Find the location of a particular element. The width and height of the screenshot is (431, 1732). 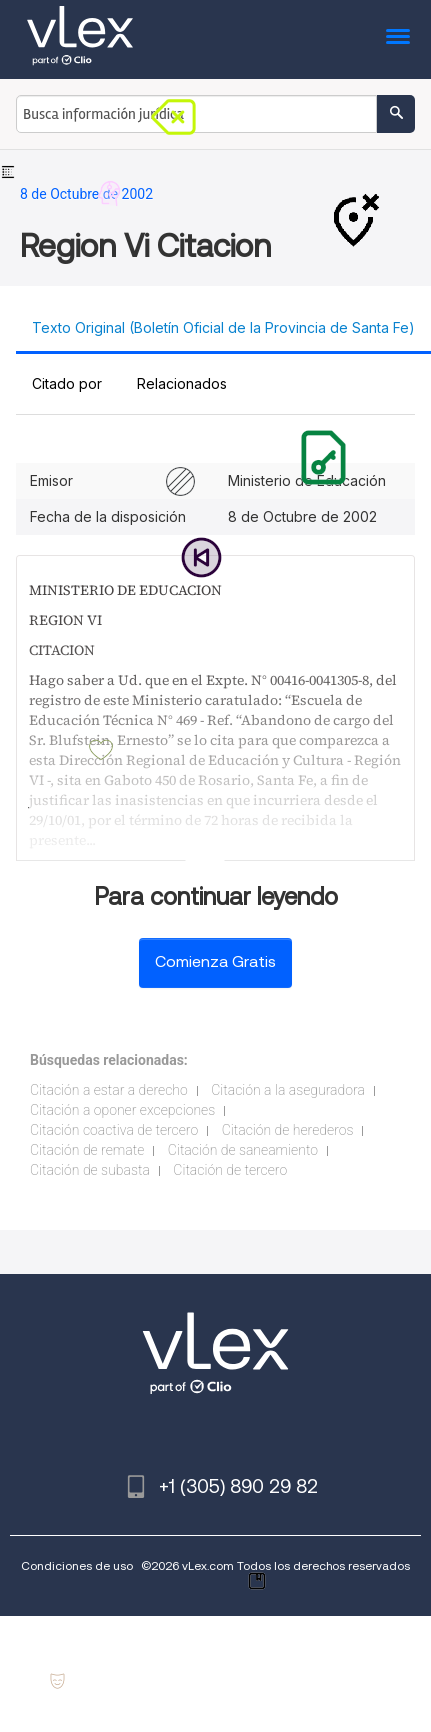

access an encrypted or password-protected file is located at coordinates (323, 457).